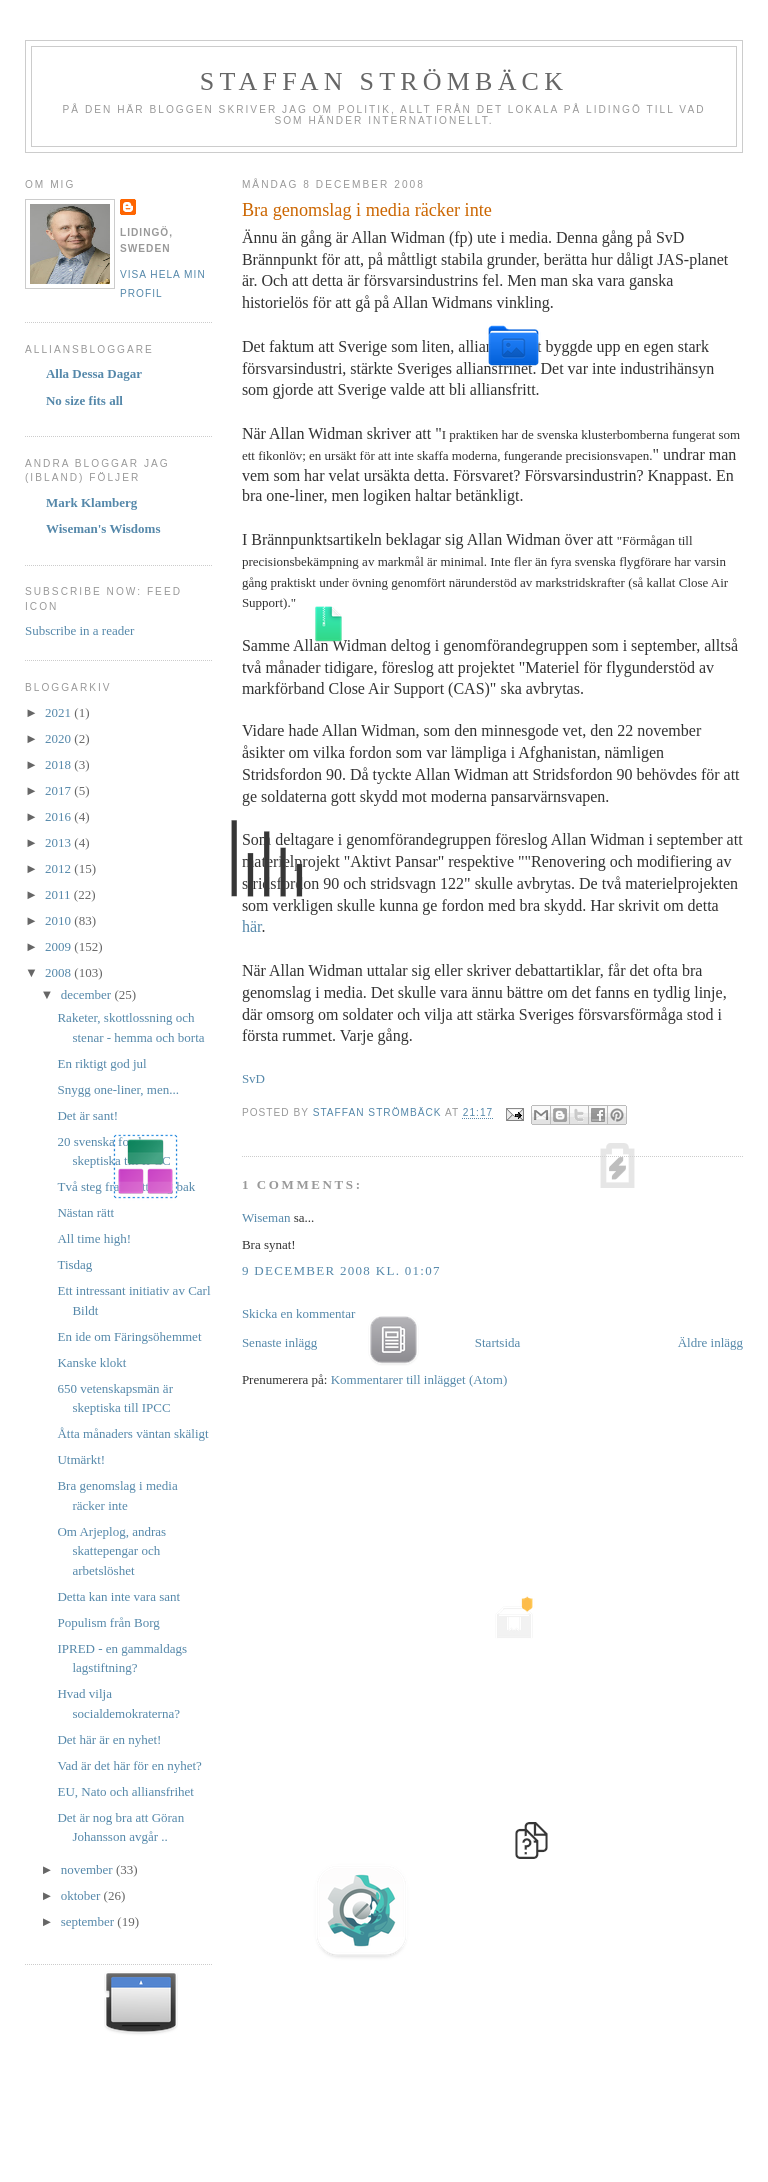  What do you see at coordinates (393, 1340) in the screenshot?
I see `view release notes and software updates` at bounding box center [393, 1340].